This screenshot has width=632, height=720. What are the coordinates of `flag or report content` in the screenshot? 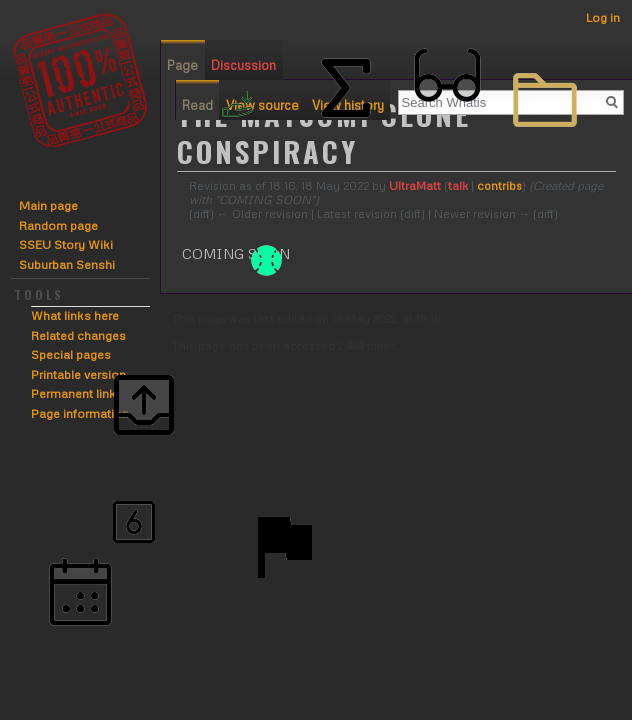 It's located at (283, 546).